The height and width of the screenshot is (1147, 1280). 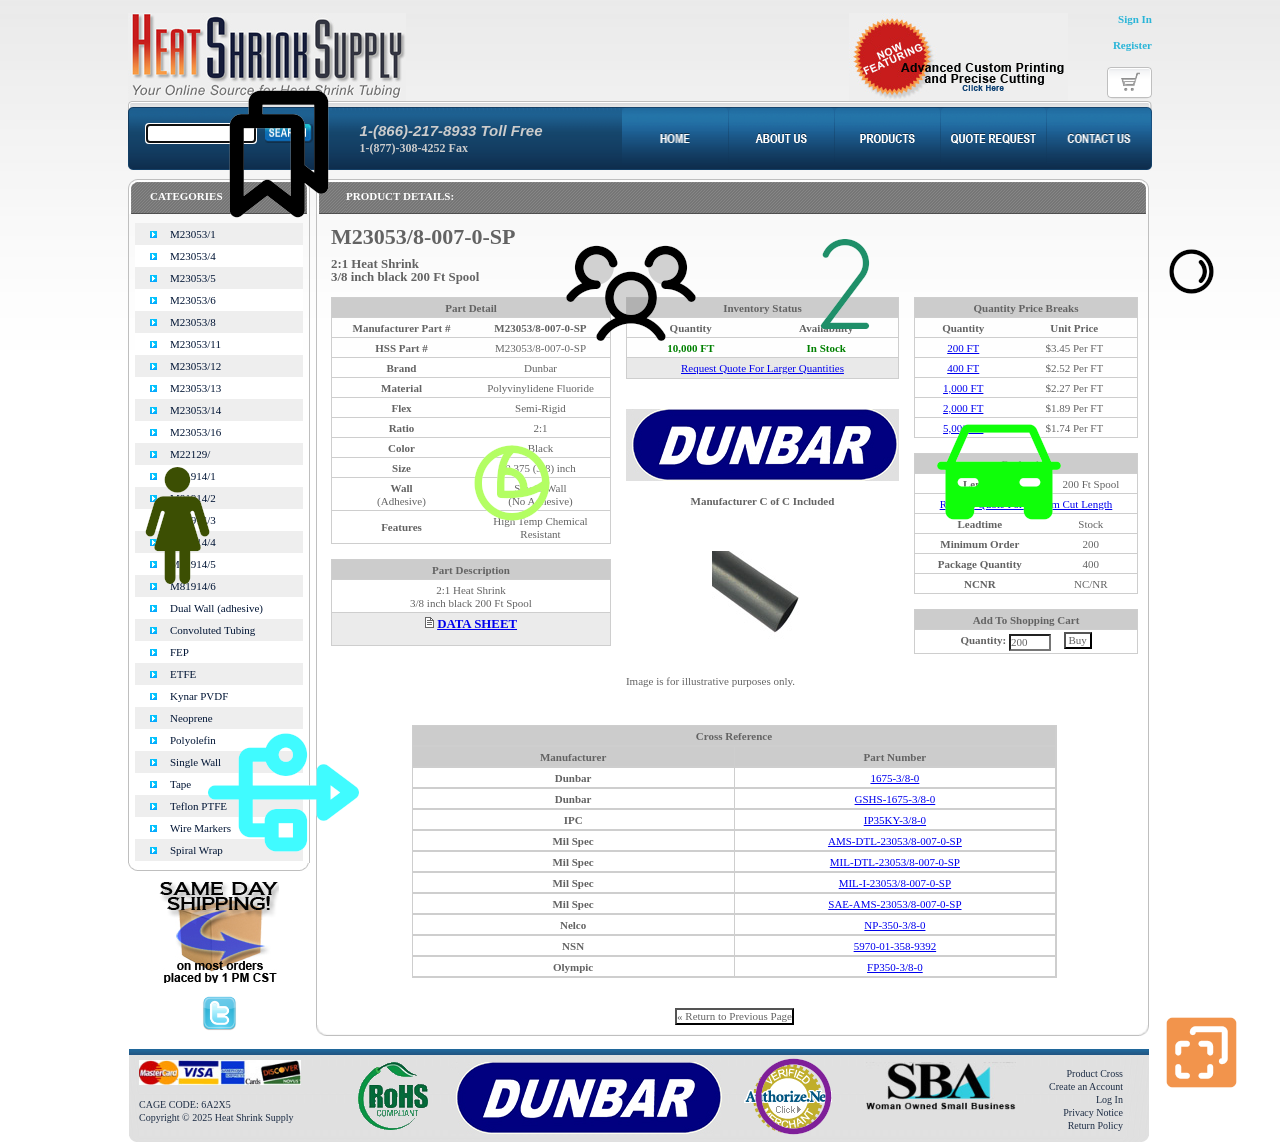 I want to click on view all saved bookmarks, so click(x=279, y=154).